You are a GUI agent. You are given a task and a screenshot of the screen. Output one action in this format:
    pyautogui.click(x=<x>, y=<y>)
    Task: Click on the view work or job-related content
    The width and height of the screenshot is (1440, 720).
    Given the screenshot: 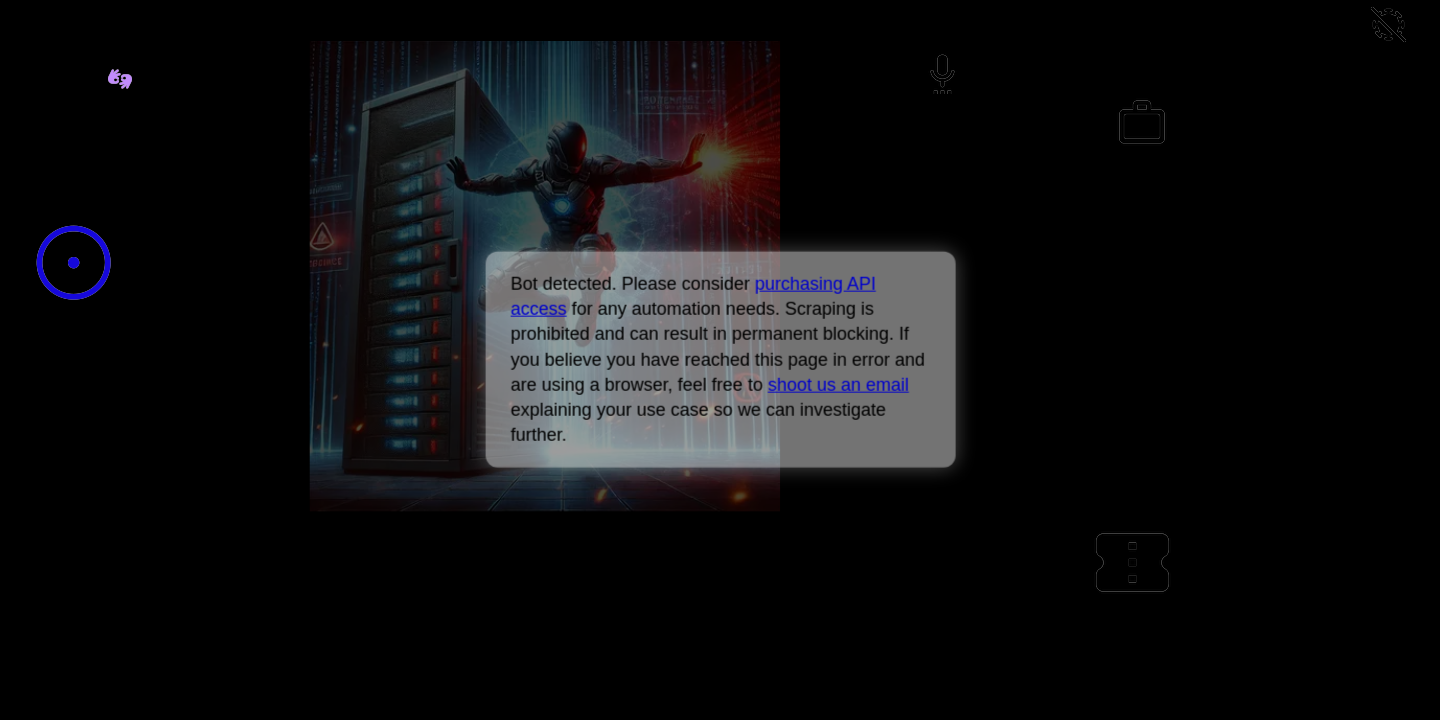 What is the action you would take?
    pyautogui.click(x=1142, y=123)
    